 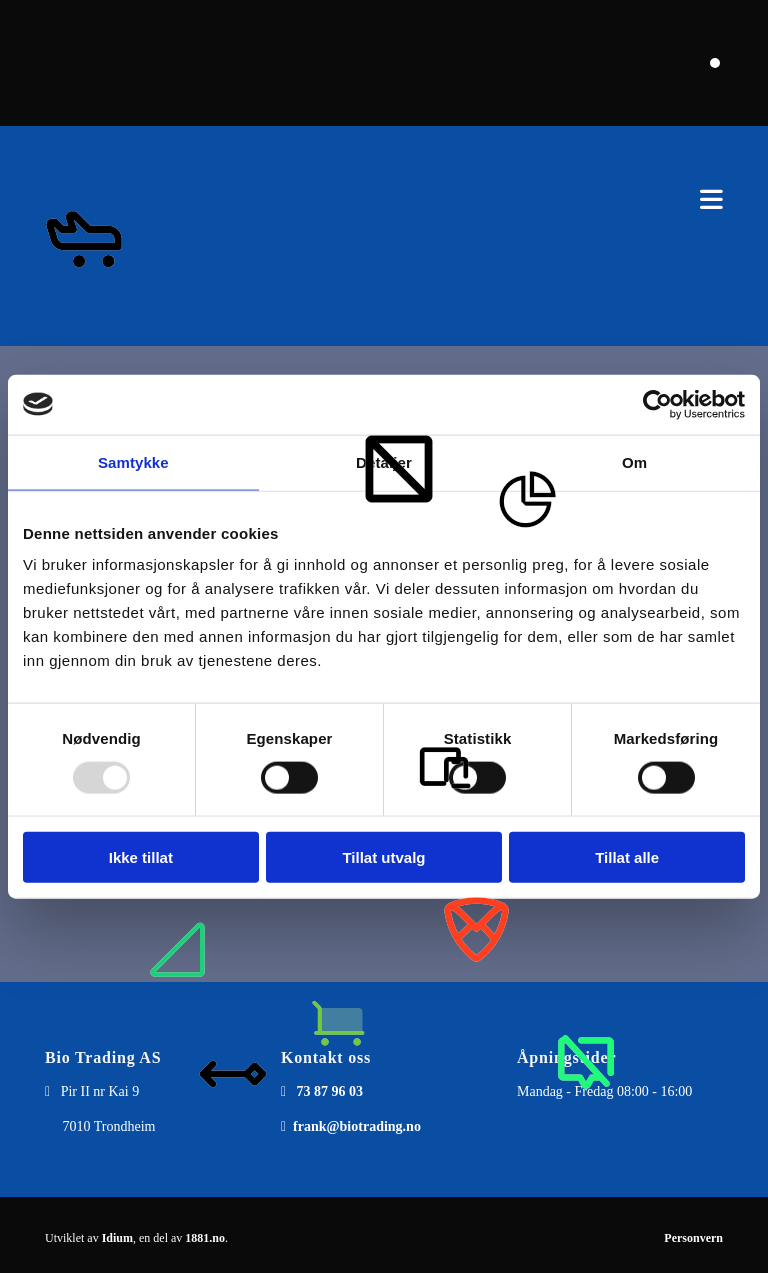 I want to click on navigate back to previous step, so click(x=233, y=1074).